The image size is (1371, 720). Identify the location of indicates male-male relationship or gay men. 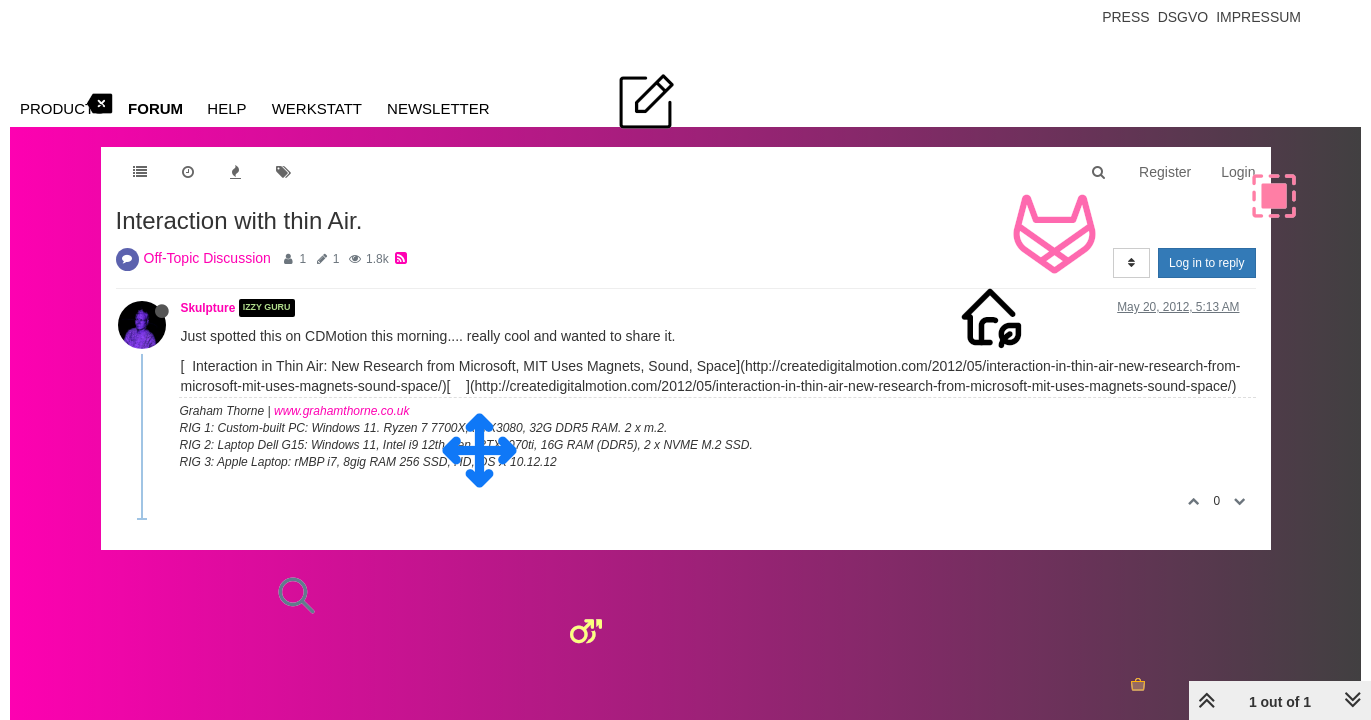
(586, 632).